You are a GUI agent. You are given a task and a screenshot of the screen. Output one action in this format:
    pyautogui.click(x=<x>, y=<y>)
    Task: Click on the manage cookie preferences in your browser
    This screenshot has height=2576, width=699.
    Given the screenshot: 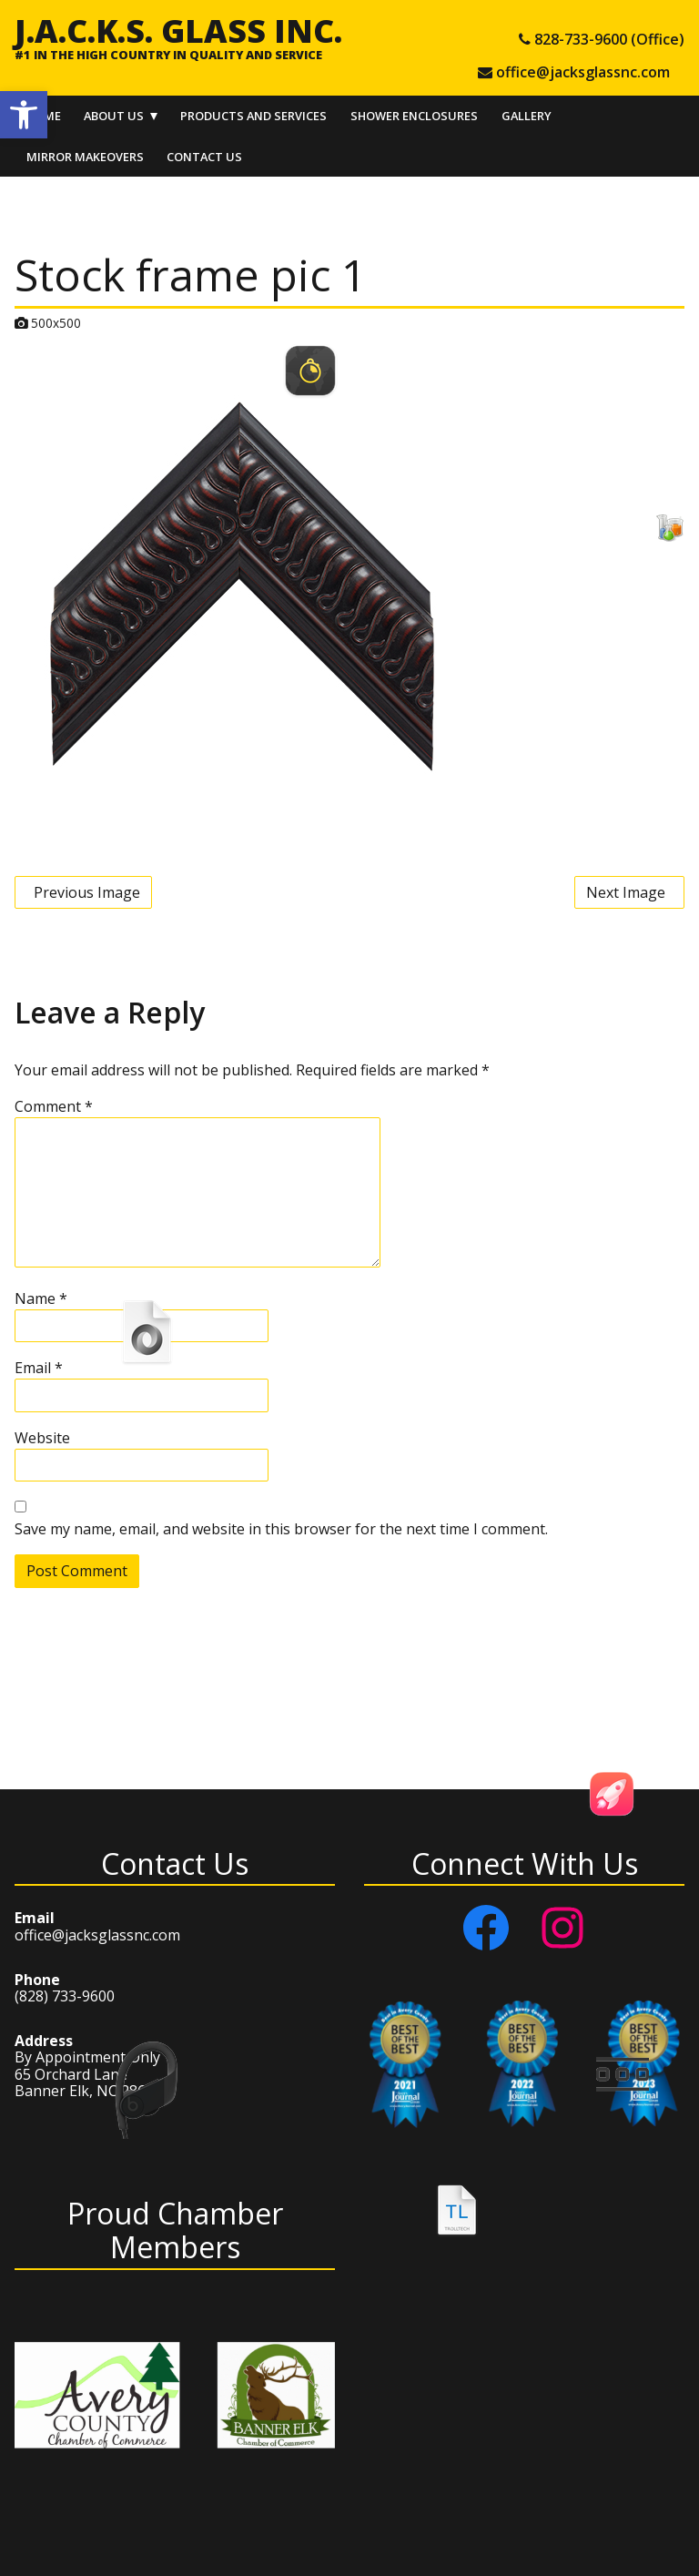 What is the action you would take?
    pyautogui.click(x=310, y=372)
    